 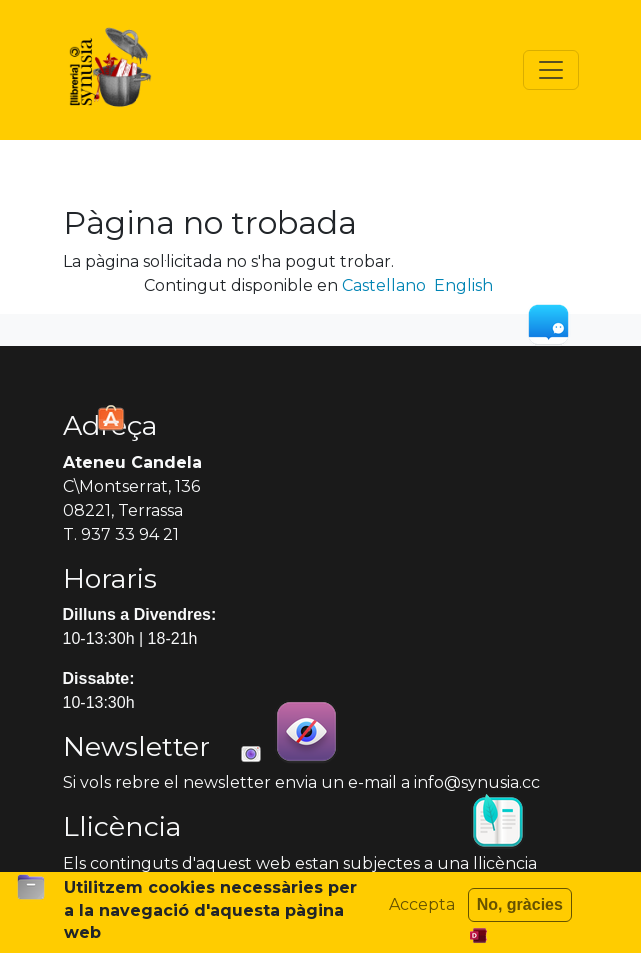 What do you see at coordinates (498, 822) in the screenshot?
I see `open foliate e-book reader app` at bounding box center [498, 822].